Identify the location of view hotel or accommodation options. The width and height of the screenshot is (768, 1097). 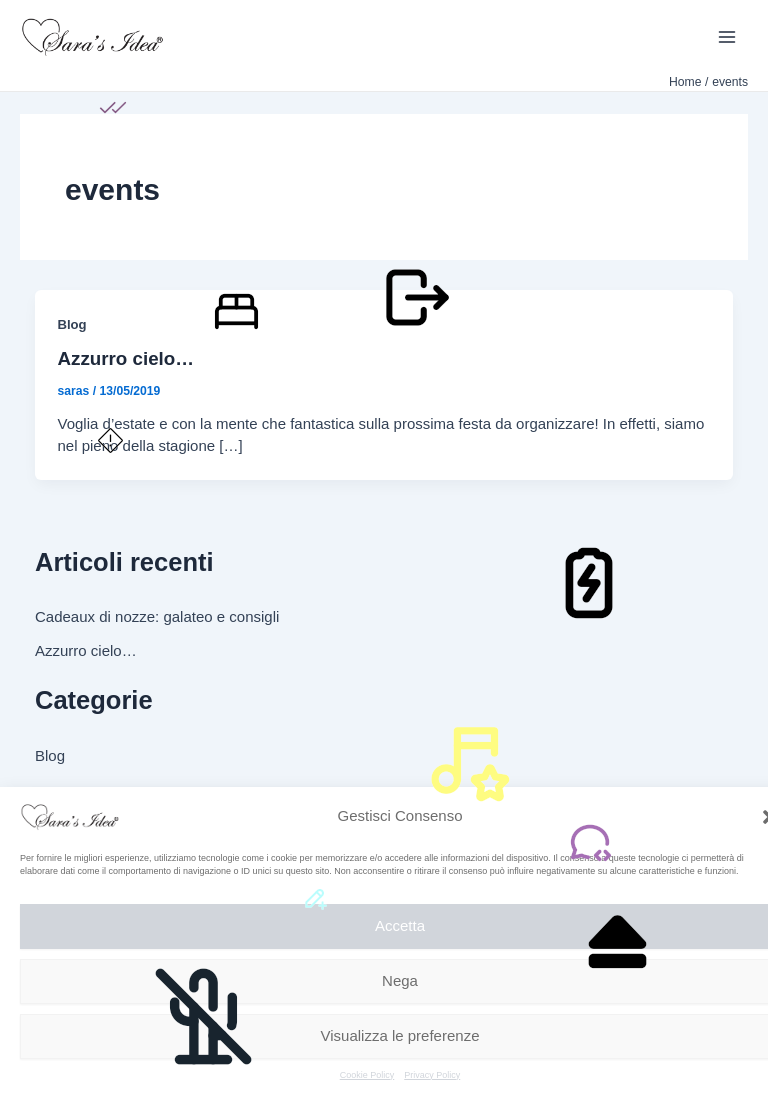
(236, 311).